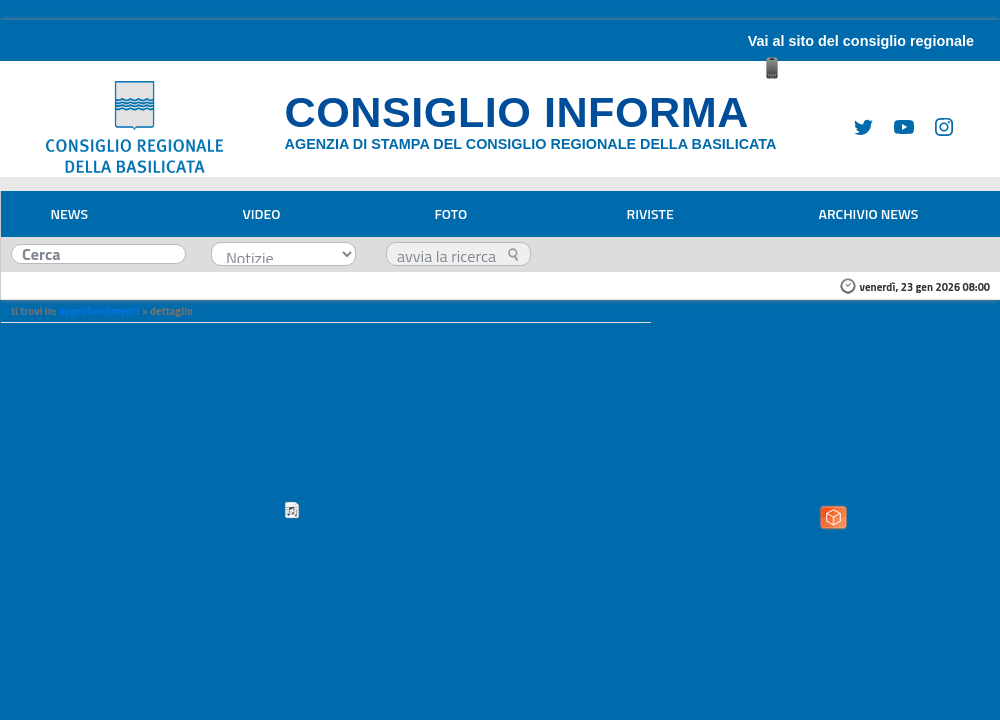 The height and width of the screenshot is (720, 1000). Describe the element at coordinates (292, 510) in the screenshot. I see `a lilypond music notation file` at that location.